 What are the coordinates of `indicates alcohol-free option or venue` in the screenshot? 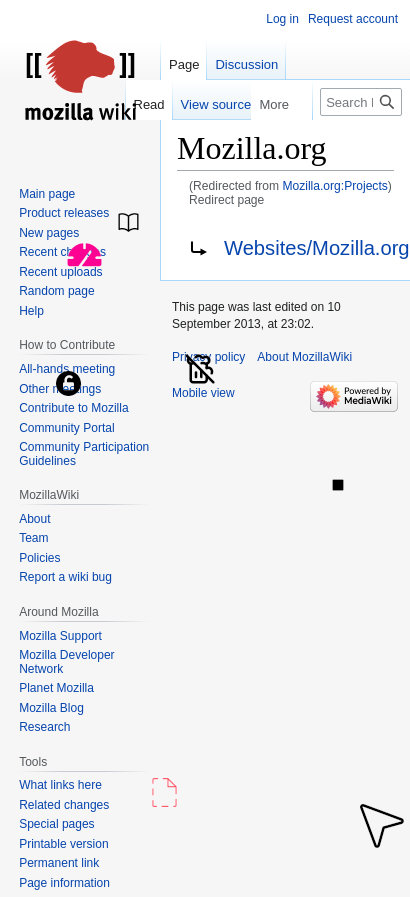 It's located at (200, 369).